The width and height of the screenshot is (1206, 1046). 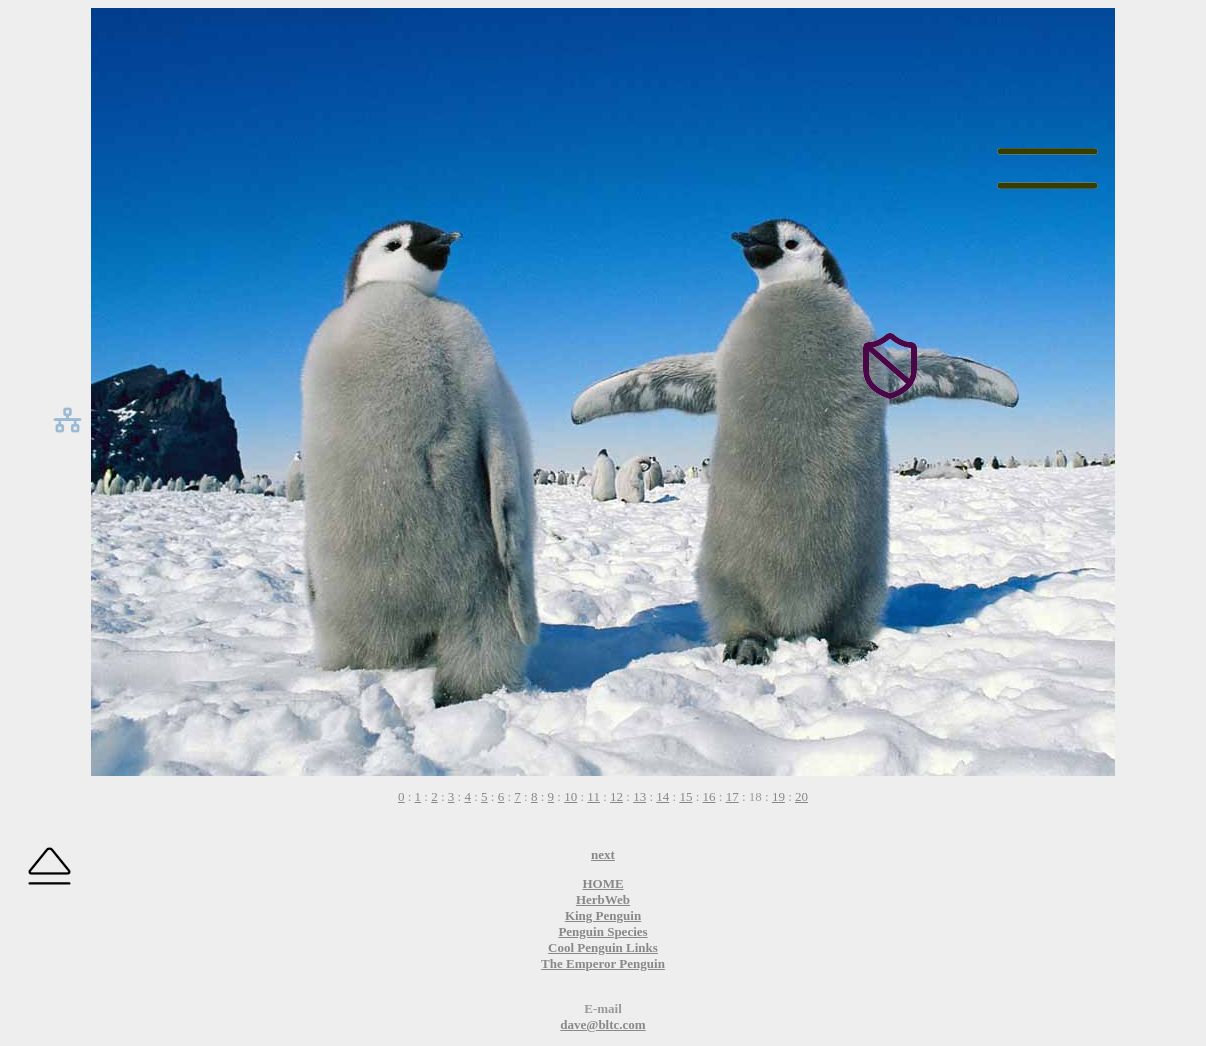 What do you see at coordinates (67, 420) in the screenshot?
I see `view network connections` at bounding box center [67, 420].